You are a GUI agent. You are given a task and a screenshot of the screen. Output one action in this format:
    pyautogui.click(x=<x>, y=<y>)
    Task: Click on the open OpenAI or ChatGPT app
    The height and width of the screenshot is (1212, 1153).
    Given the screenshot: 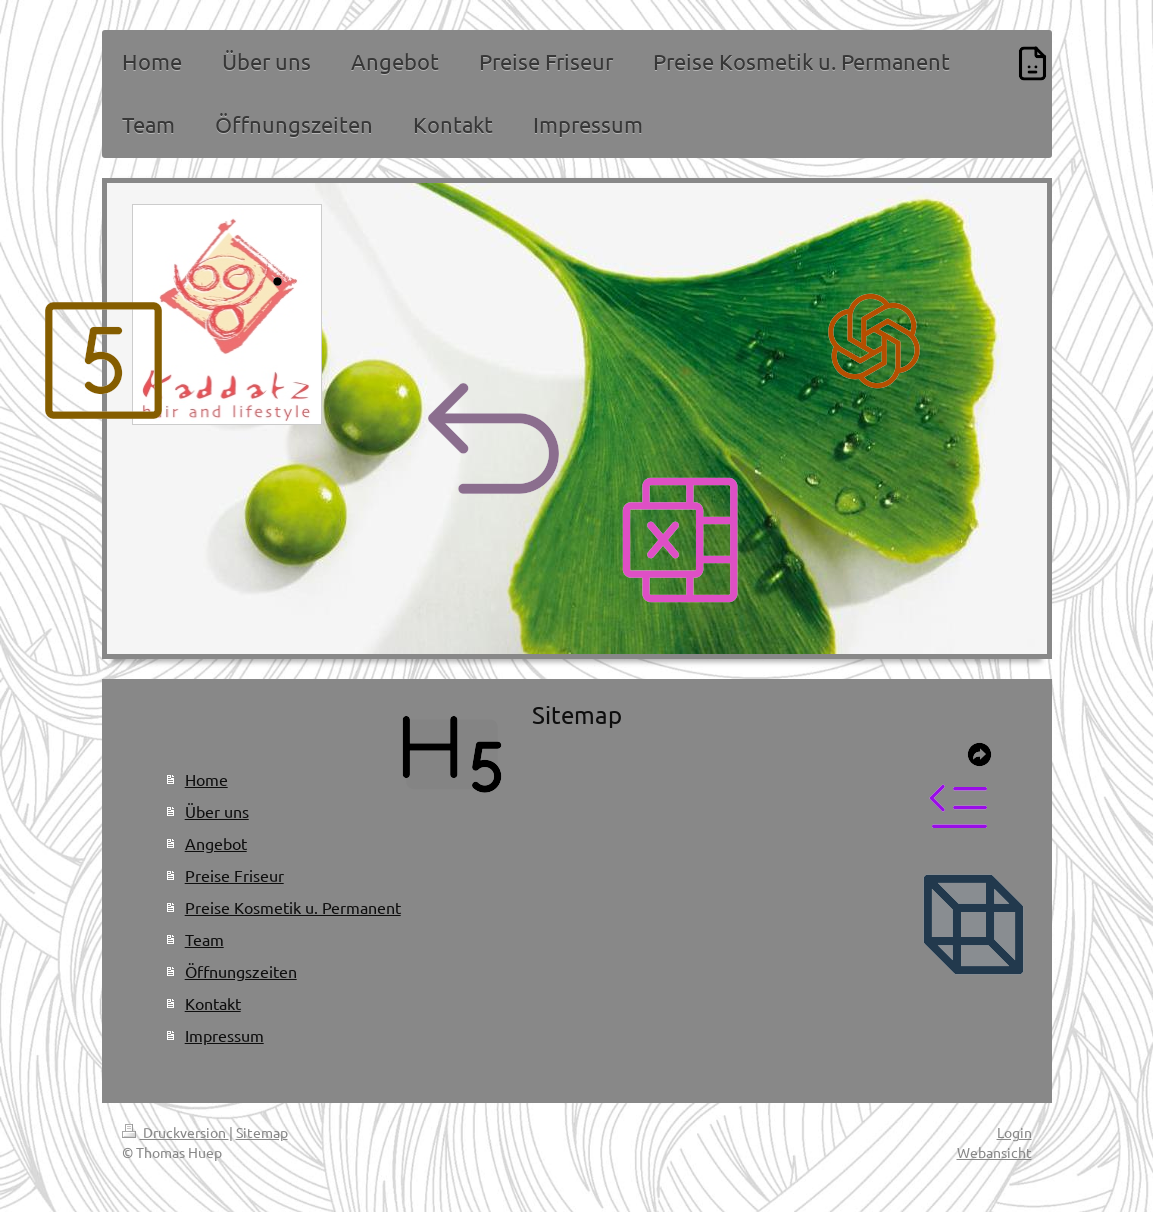 What is the action you would take?
    pyautogui.click(x=874, y=341)
    